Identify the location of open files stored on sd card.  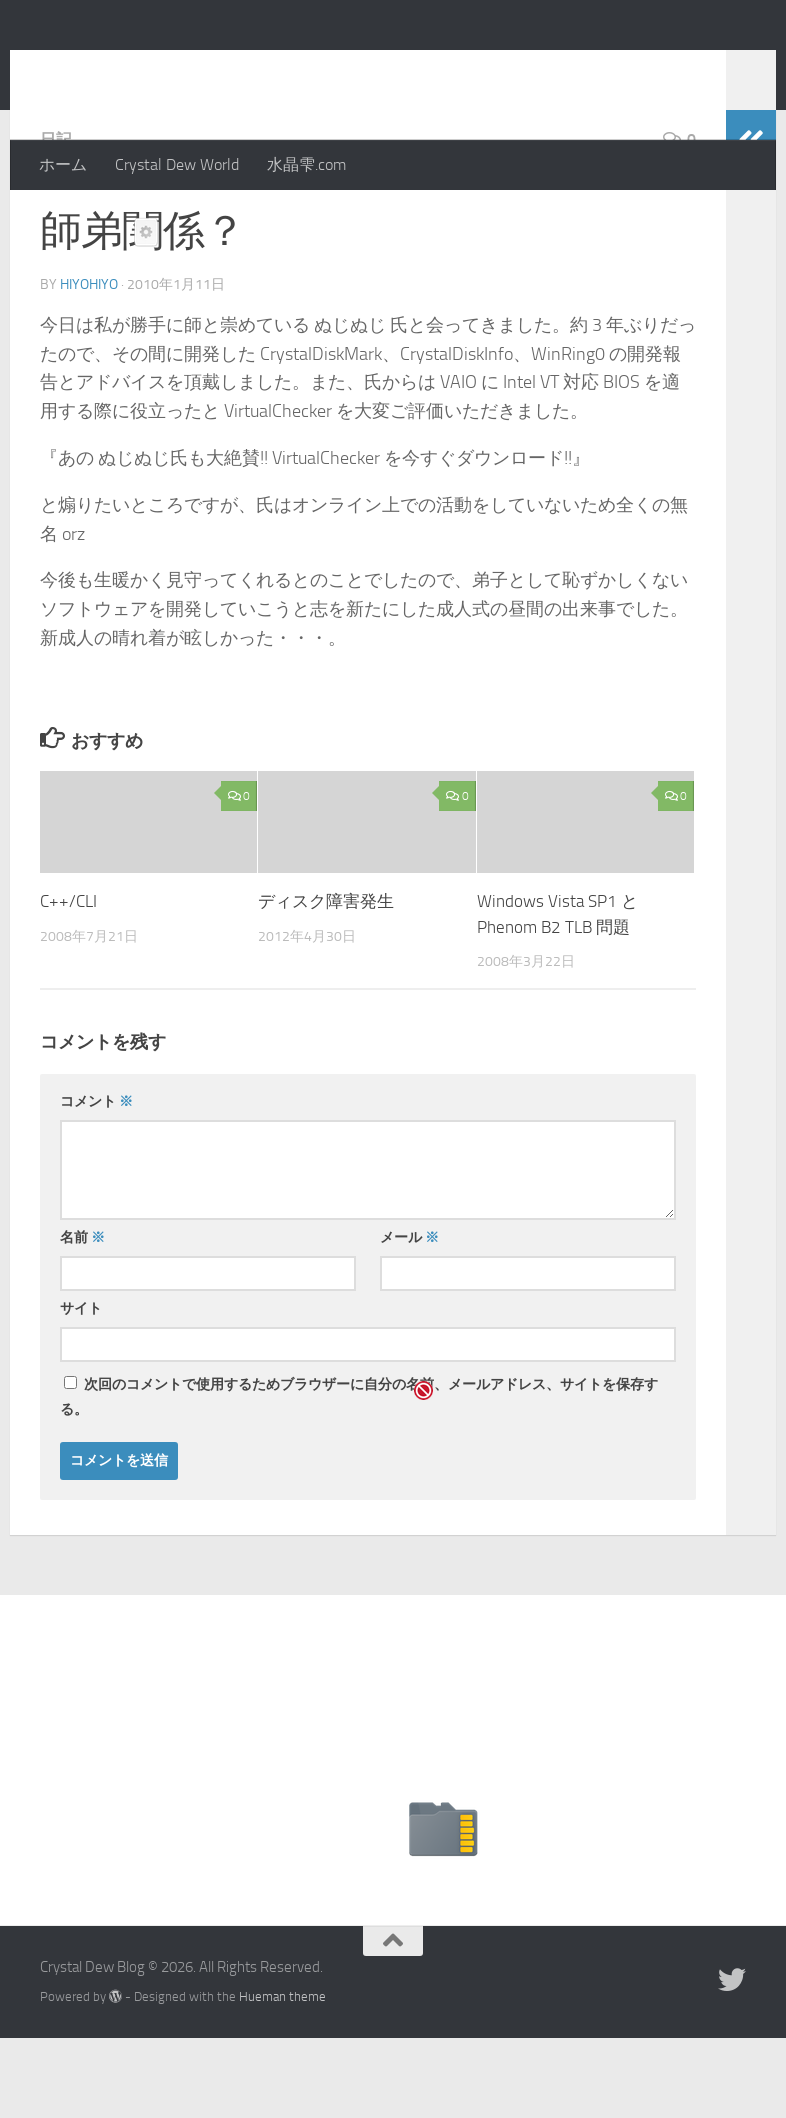
(443, 1831).